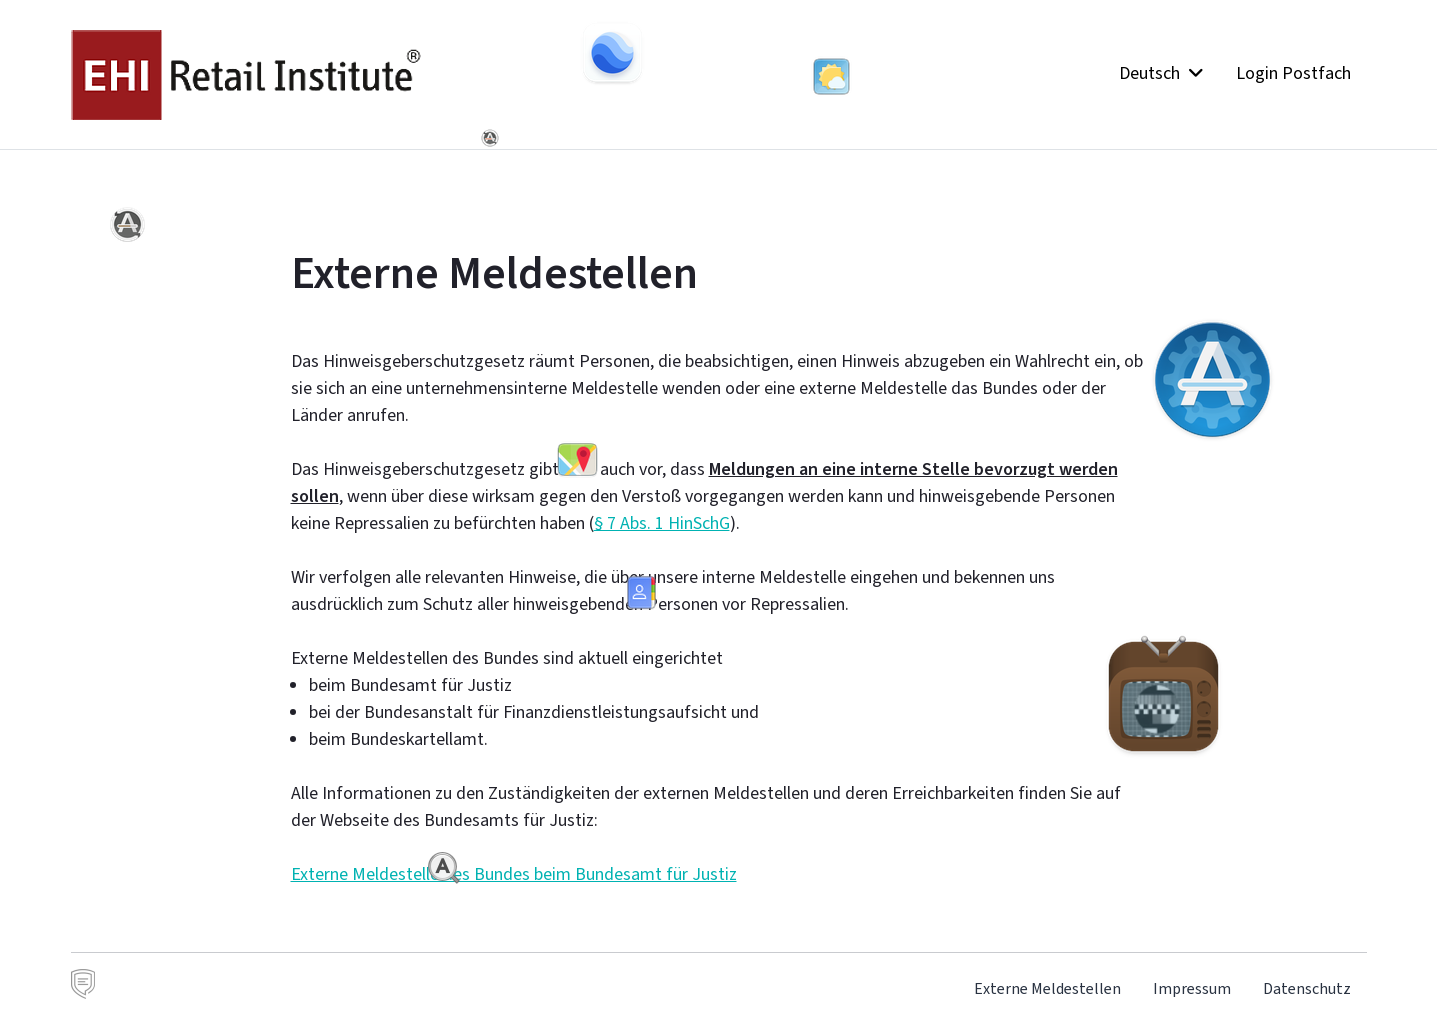  I want to click on open gnome maps application, so click(577, 459).